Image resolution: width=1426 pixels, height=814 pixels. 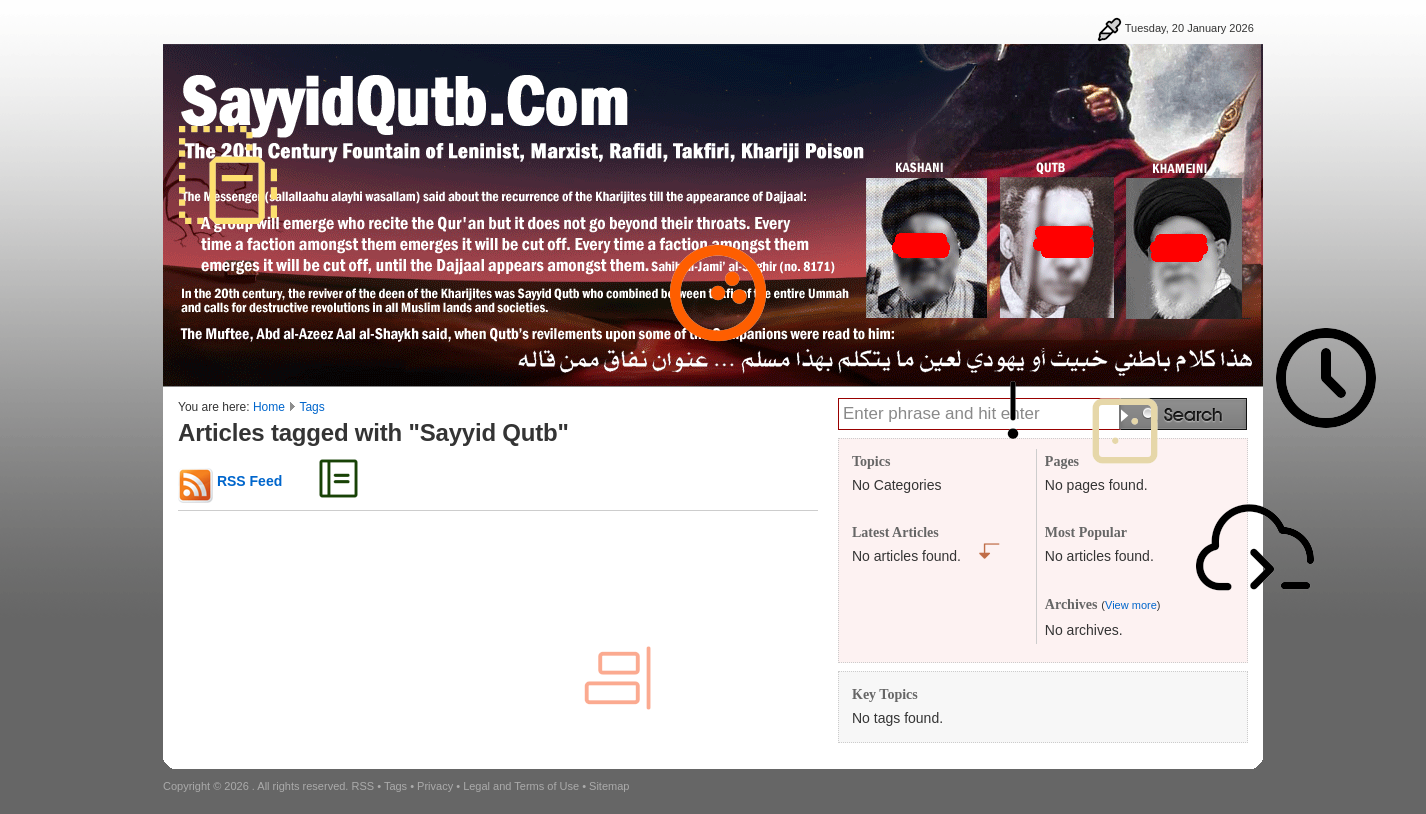 What do you see at coordinates (1109, 29) in the screenshot?
I see `pick a color from the canvas` at bounding box center [1109, 29].